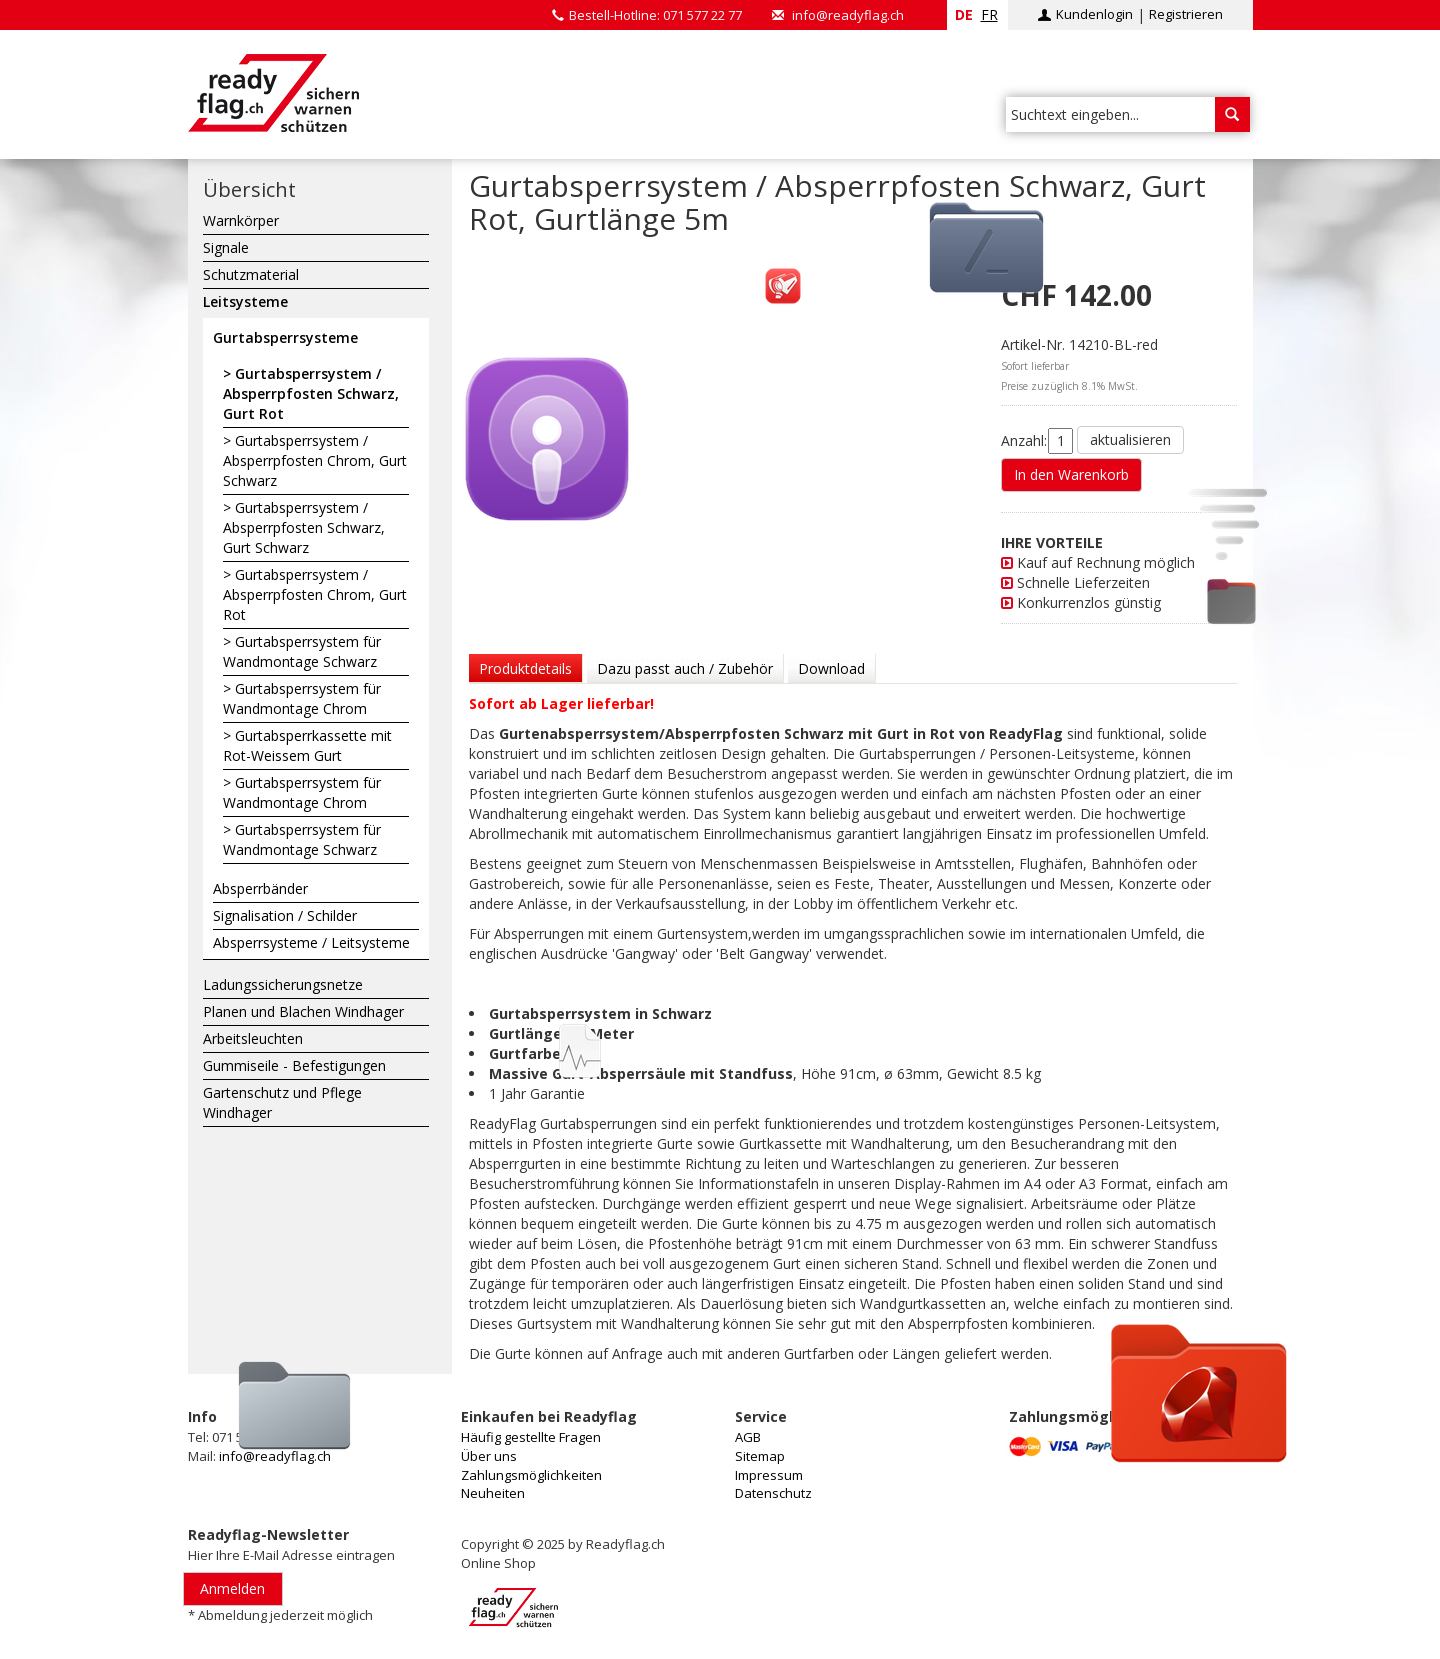  What do you see at coordinates (1231, 601) in the screenshot?
I see `open file folder` at bounding box center [1231, 601].